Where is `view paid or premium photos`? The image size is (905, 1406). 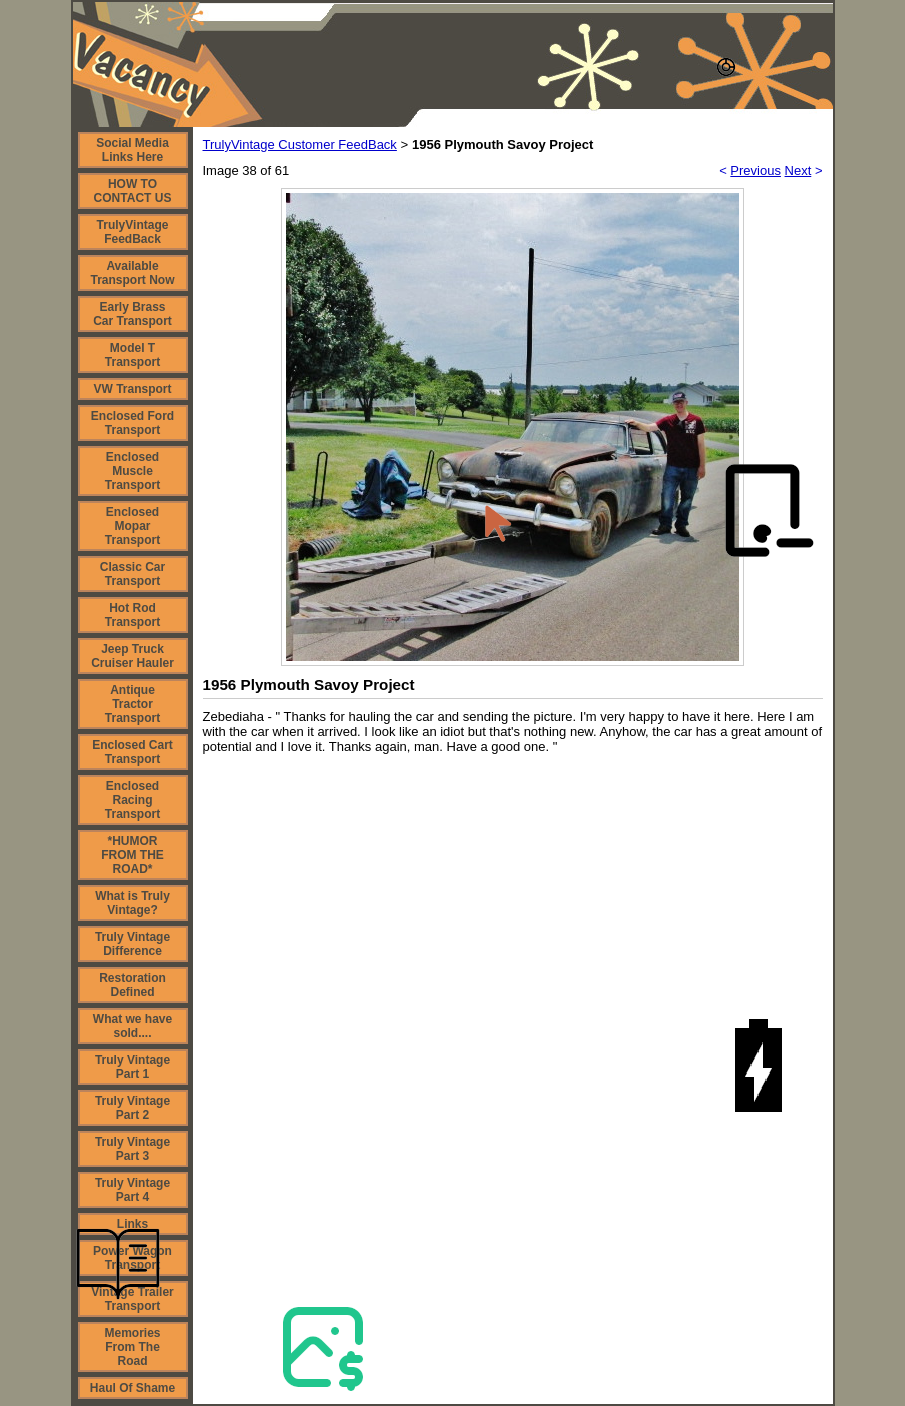
view paid or premium photos is located at coordinates (323, 1347).